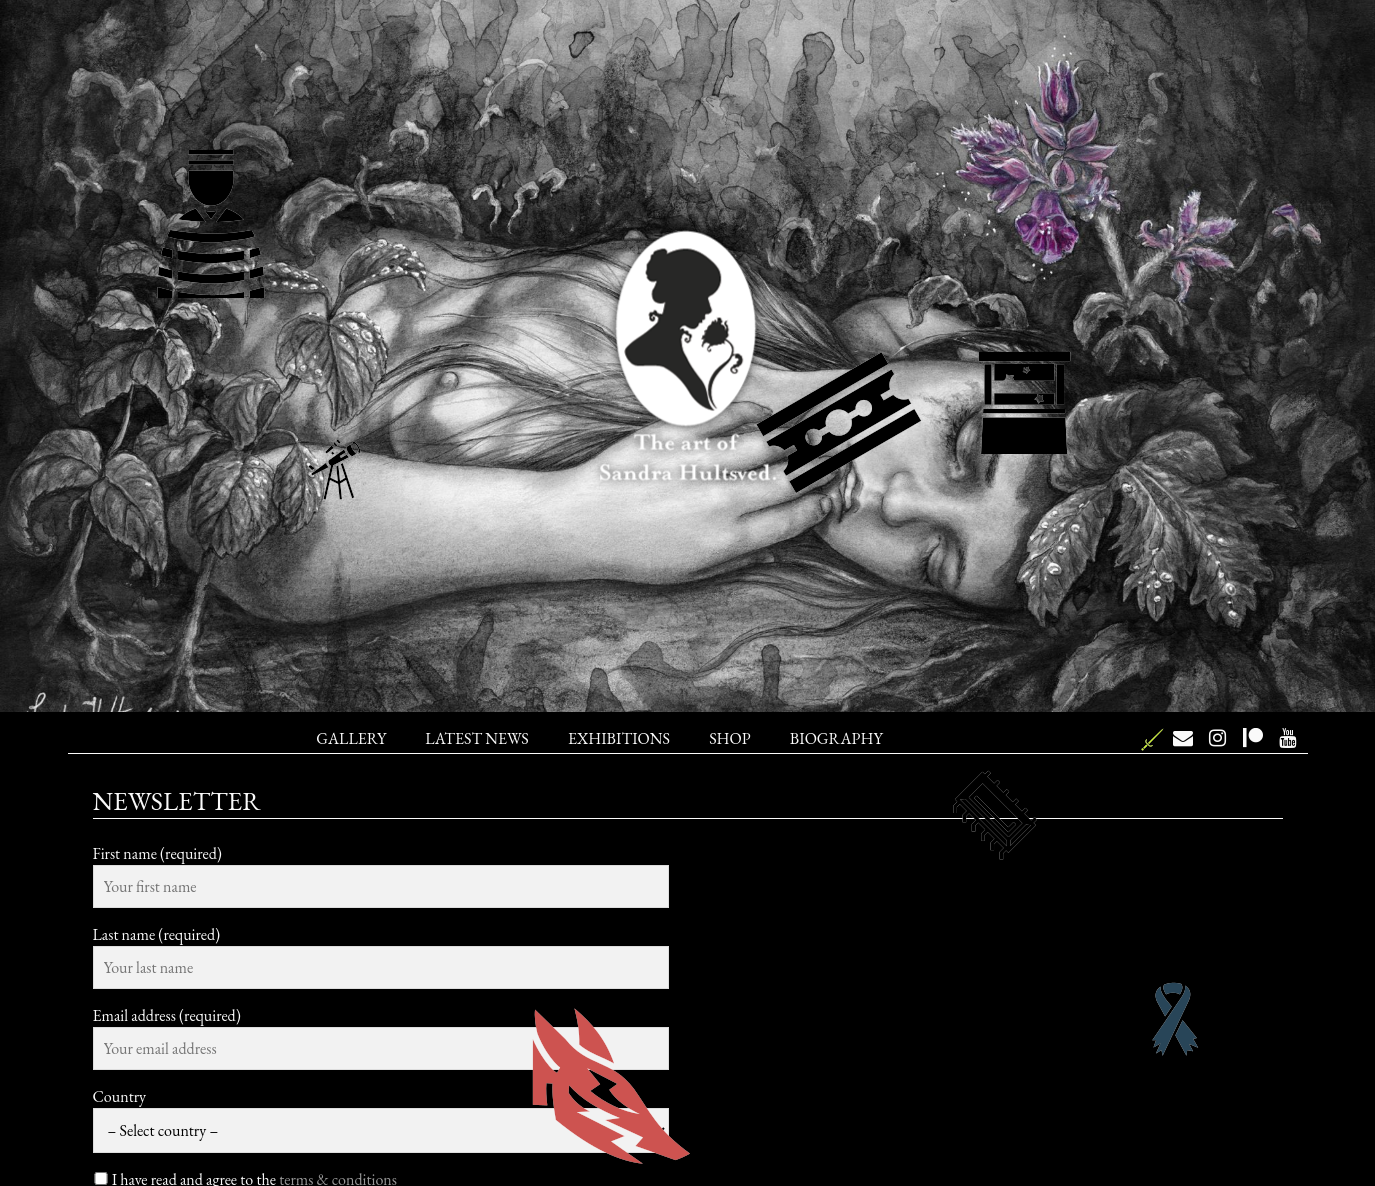  I want to click on indicates a prisoner or convict character in a game, so click(211, 224).